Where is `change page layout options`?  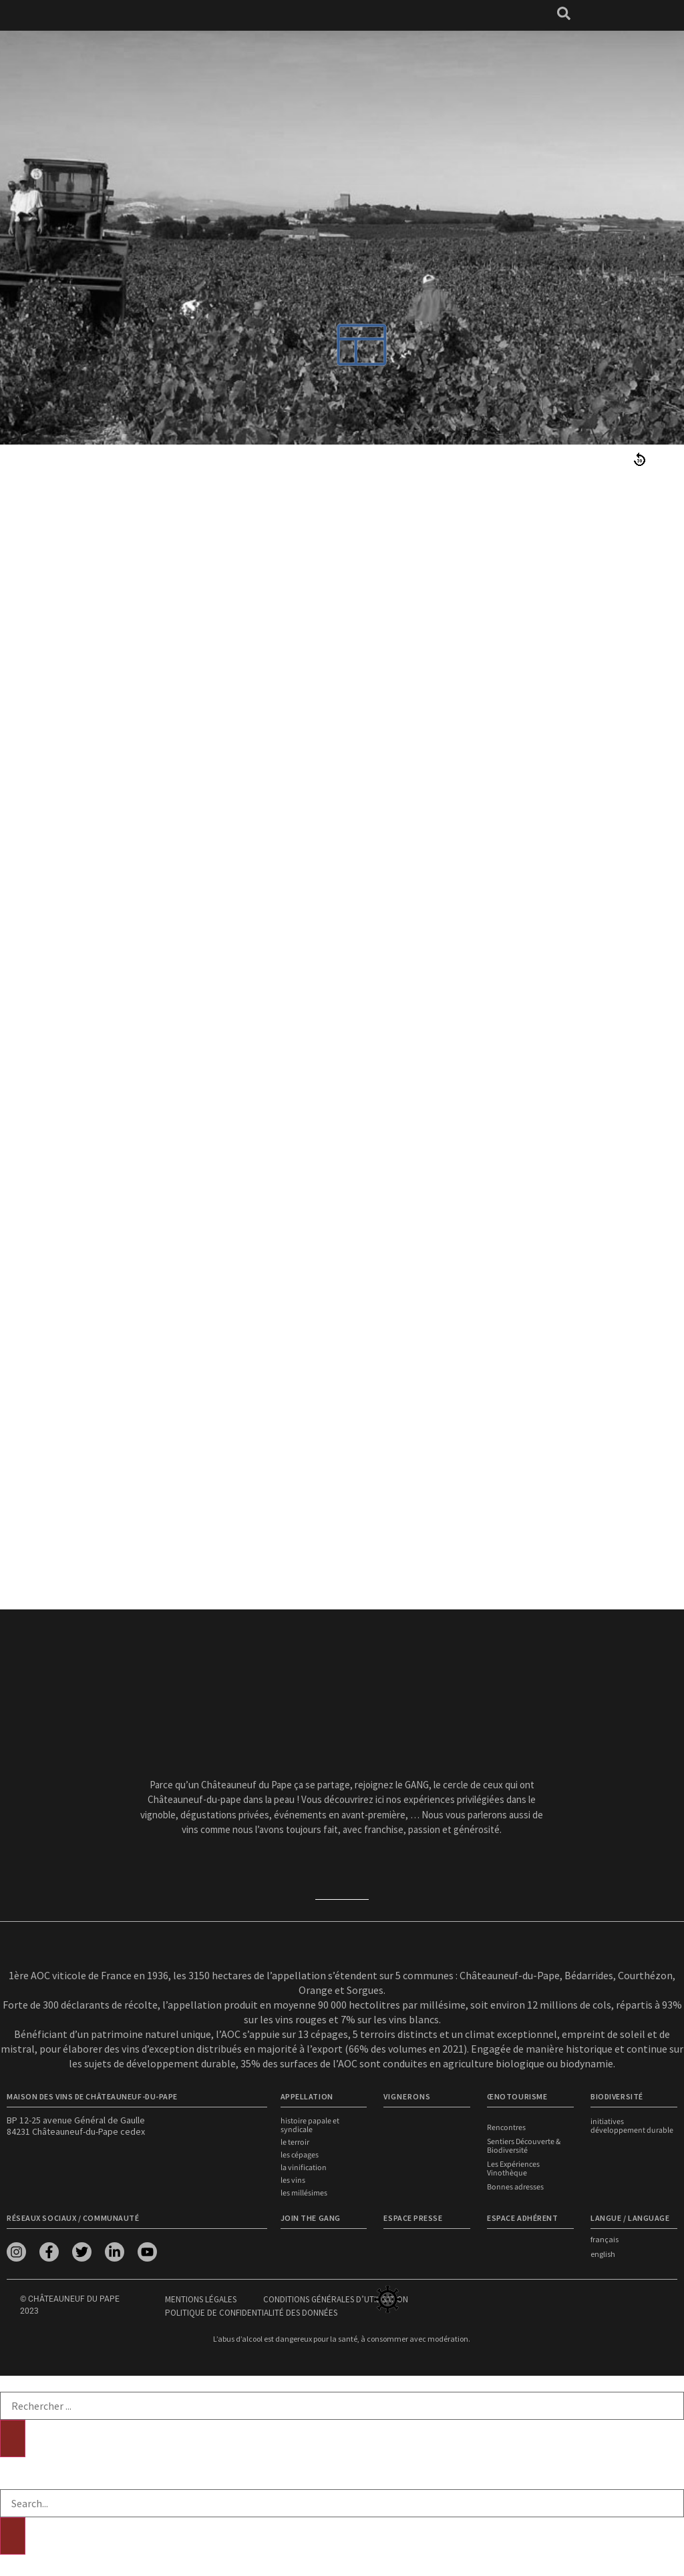
change page layout options is located at coordinates (361, 344).